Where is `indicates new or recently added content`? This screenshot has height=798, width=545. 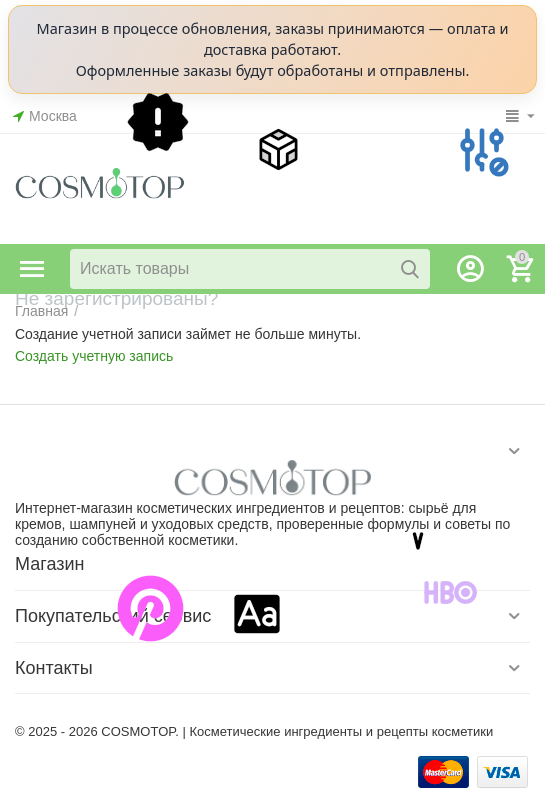
indicates new or recently added content is located at coordinates (158, 122).